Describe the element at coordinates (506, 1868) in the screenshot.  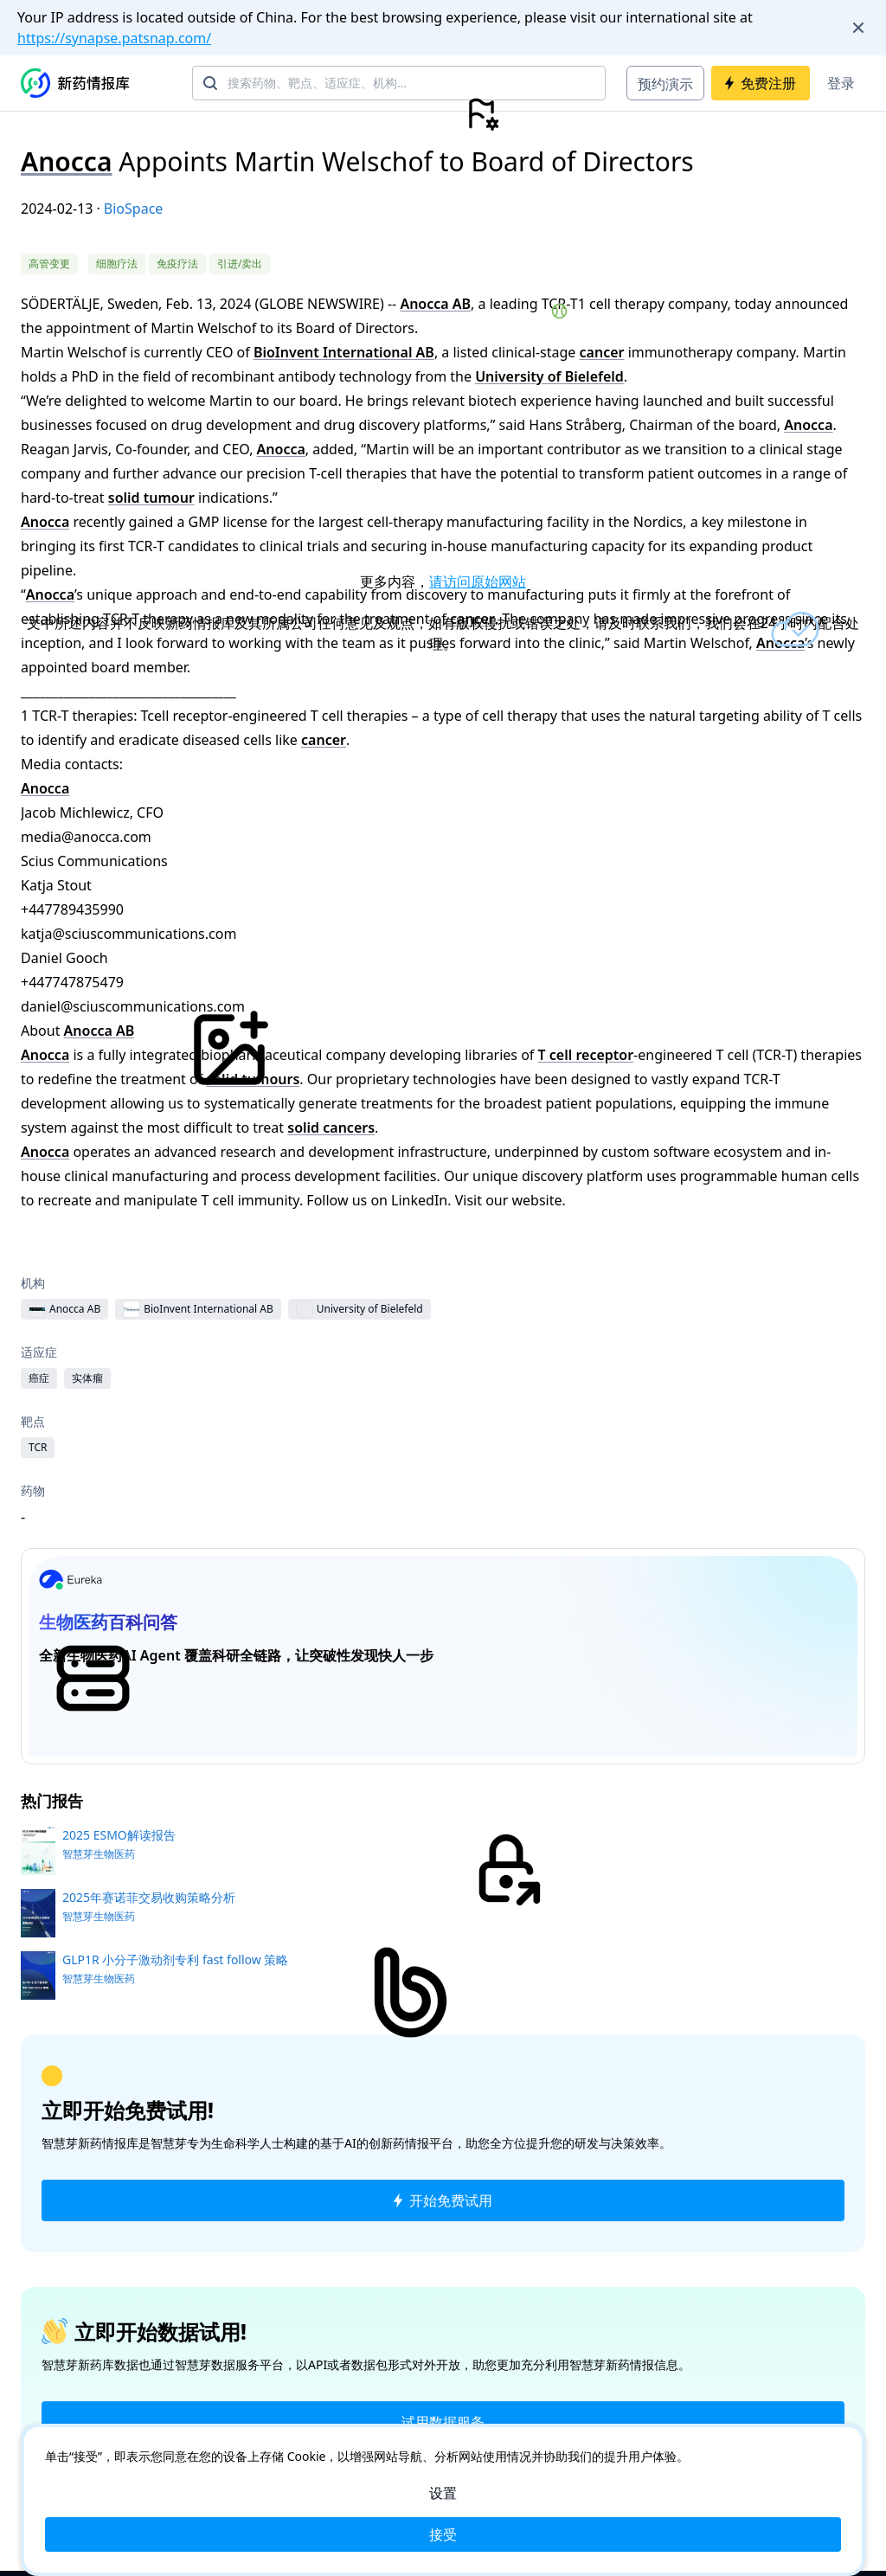
I see `share secure content with others` at that location.